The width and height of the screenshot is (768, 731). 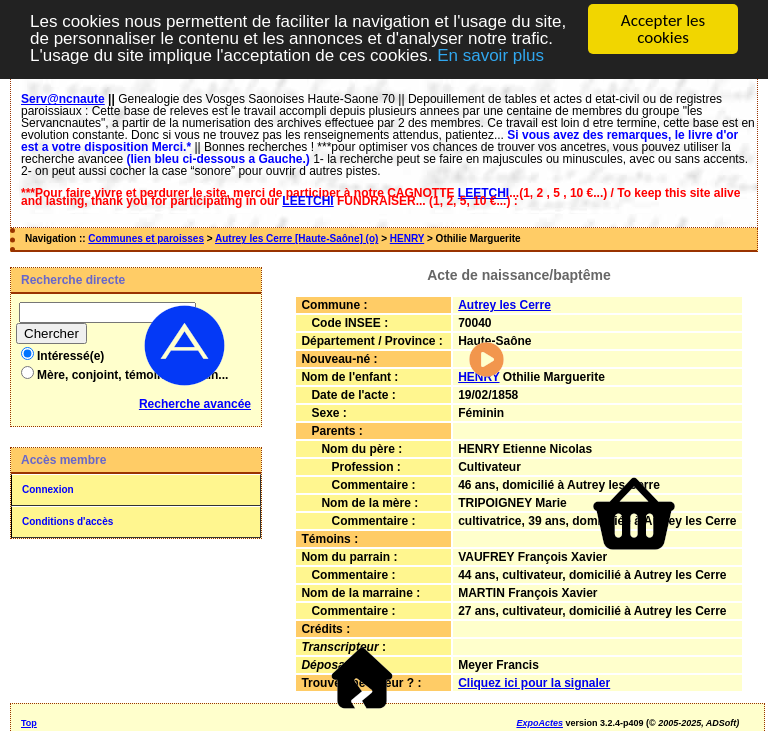 What do you see at coordinates (362, 678) in the screenshot?
I see `report property damage` at bounding box center [362, 678].